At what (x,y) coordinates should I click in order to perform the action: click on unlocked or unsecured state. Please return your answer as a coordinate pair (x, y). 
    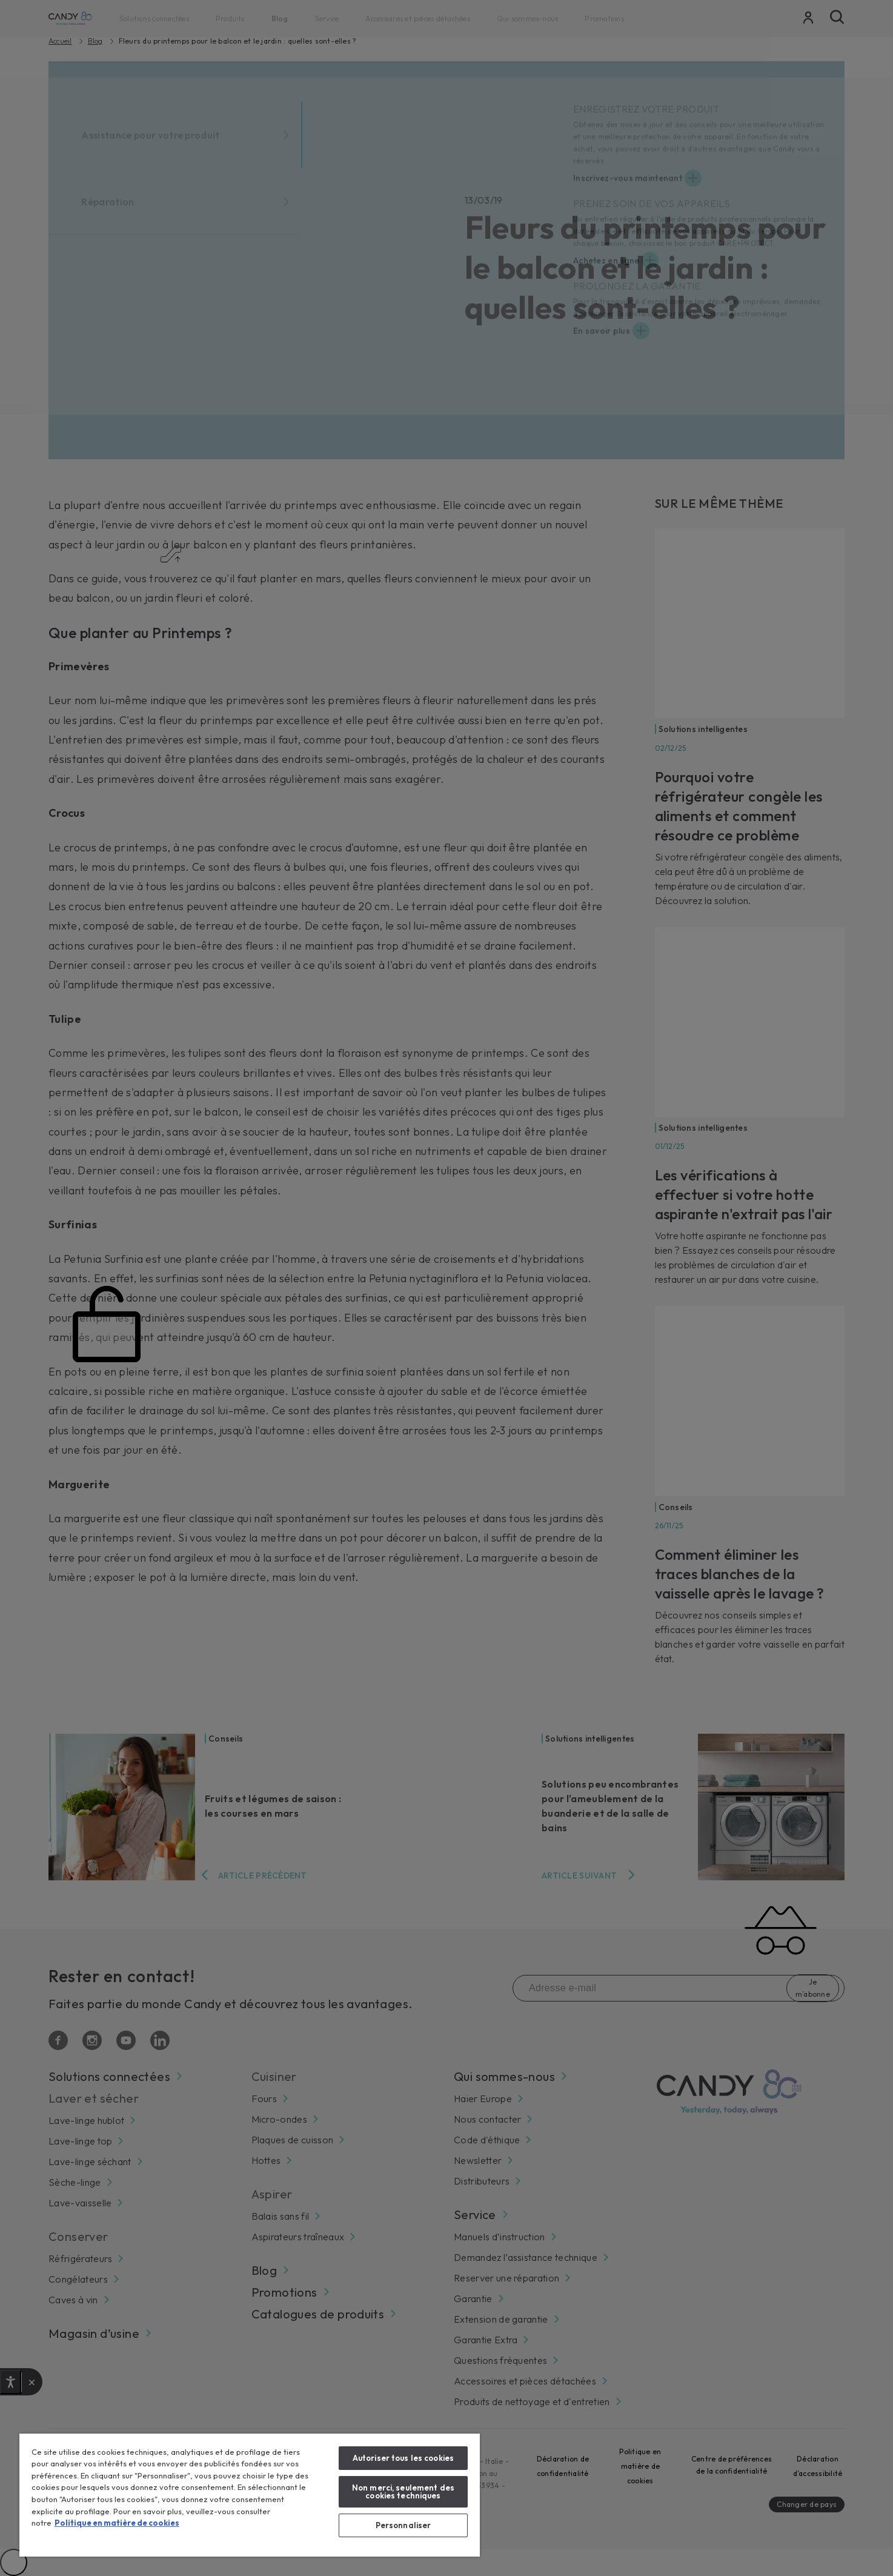
    Looking at the image, I should click on (107, 1328).